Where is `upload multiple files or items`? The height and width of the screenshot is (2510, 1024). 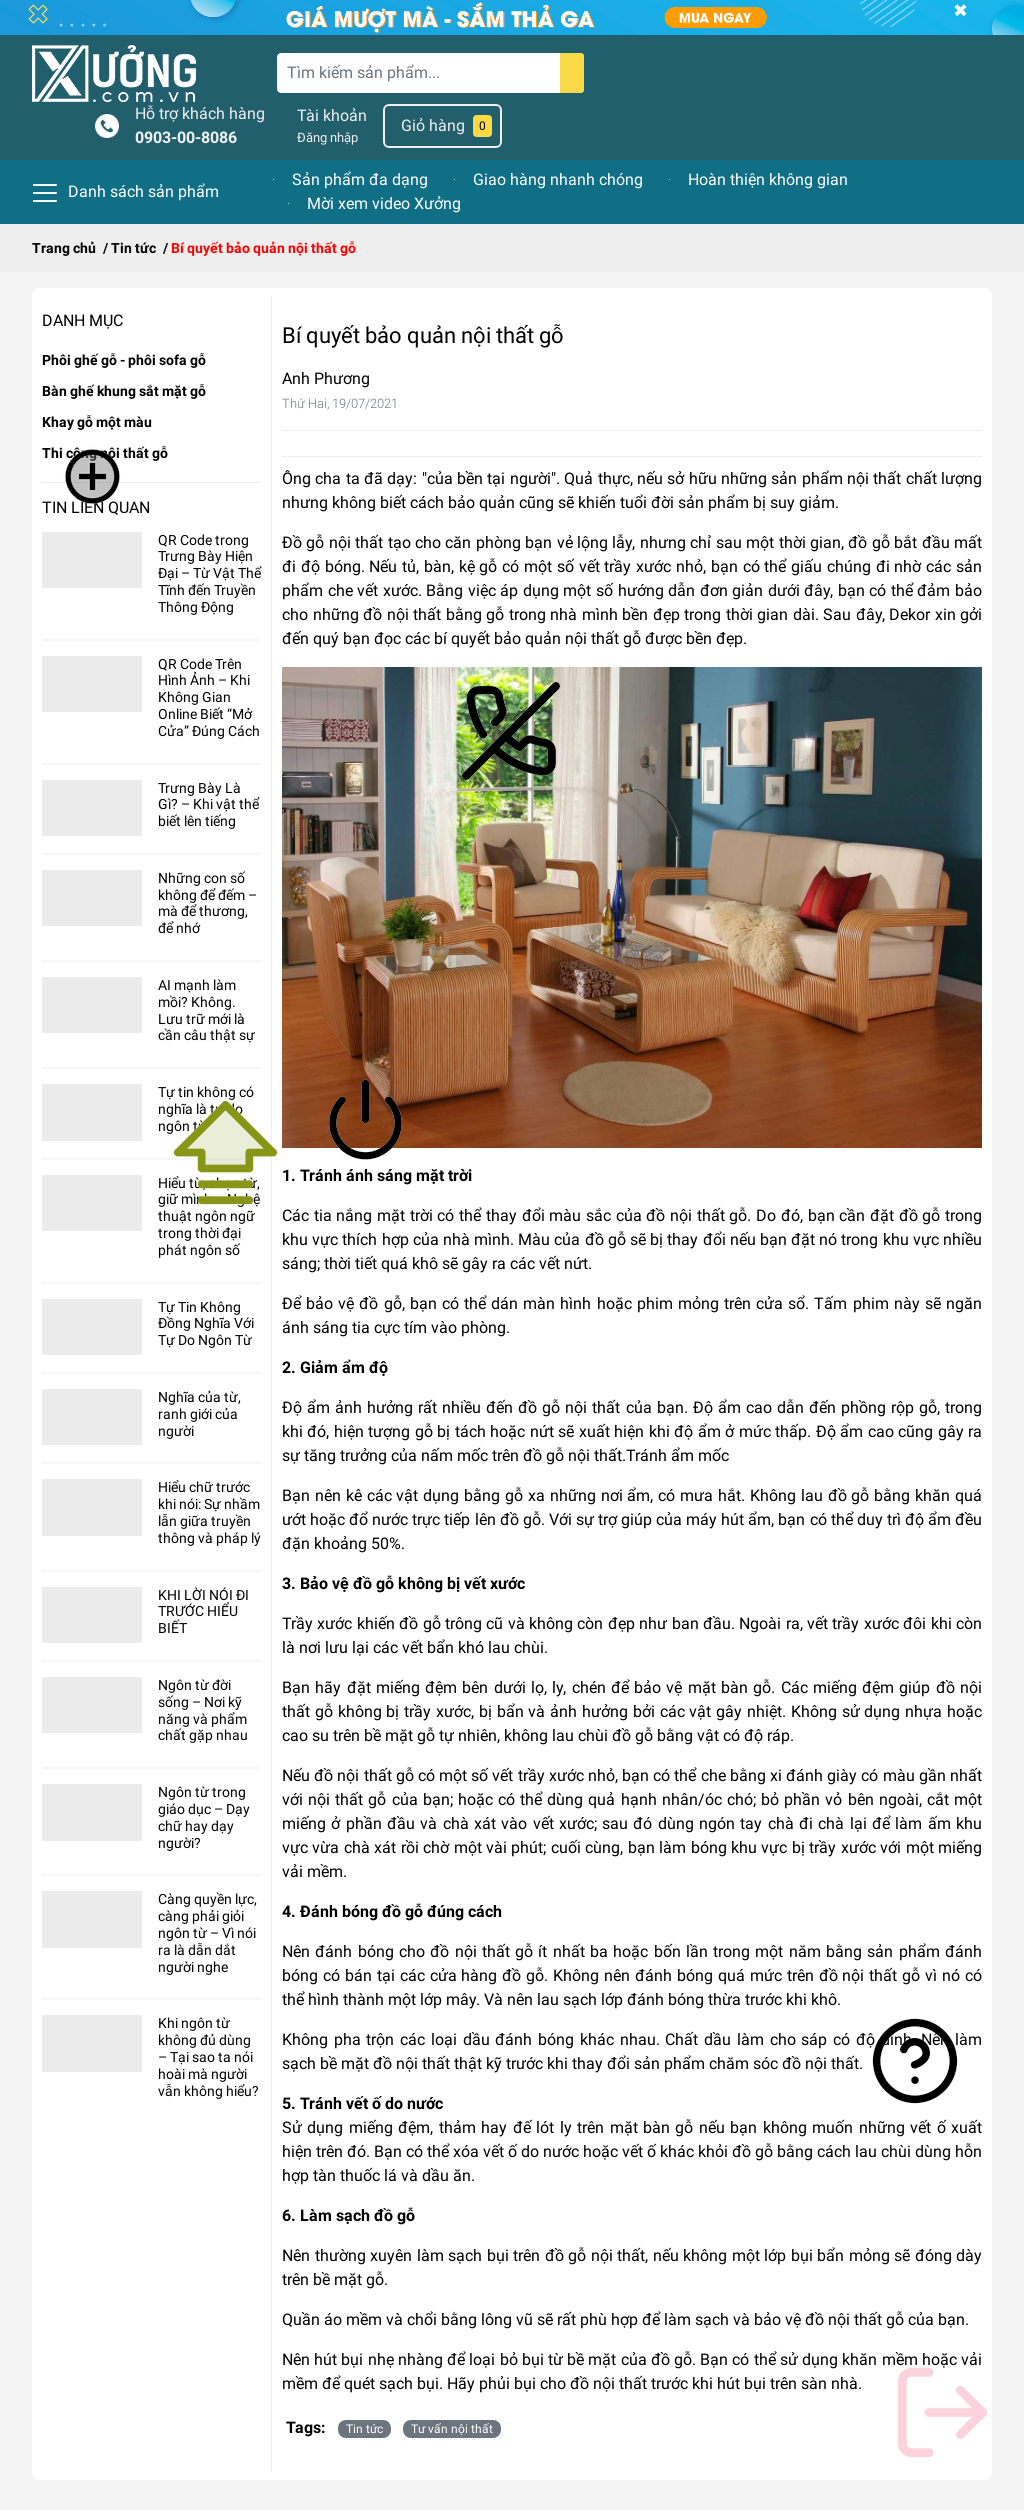
upload multiple files or items is located at coordinates (225, 1156).